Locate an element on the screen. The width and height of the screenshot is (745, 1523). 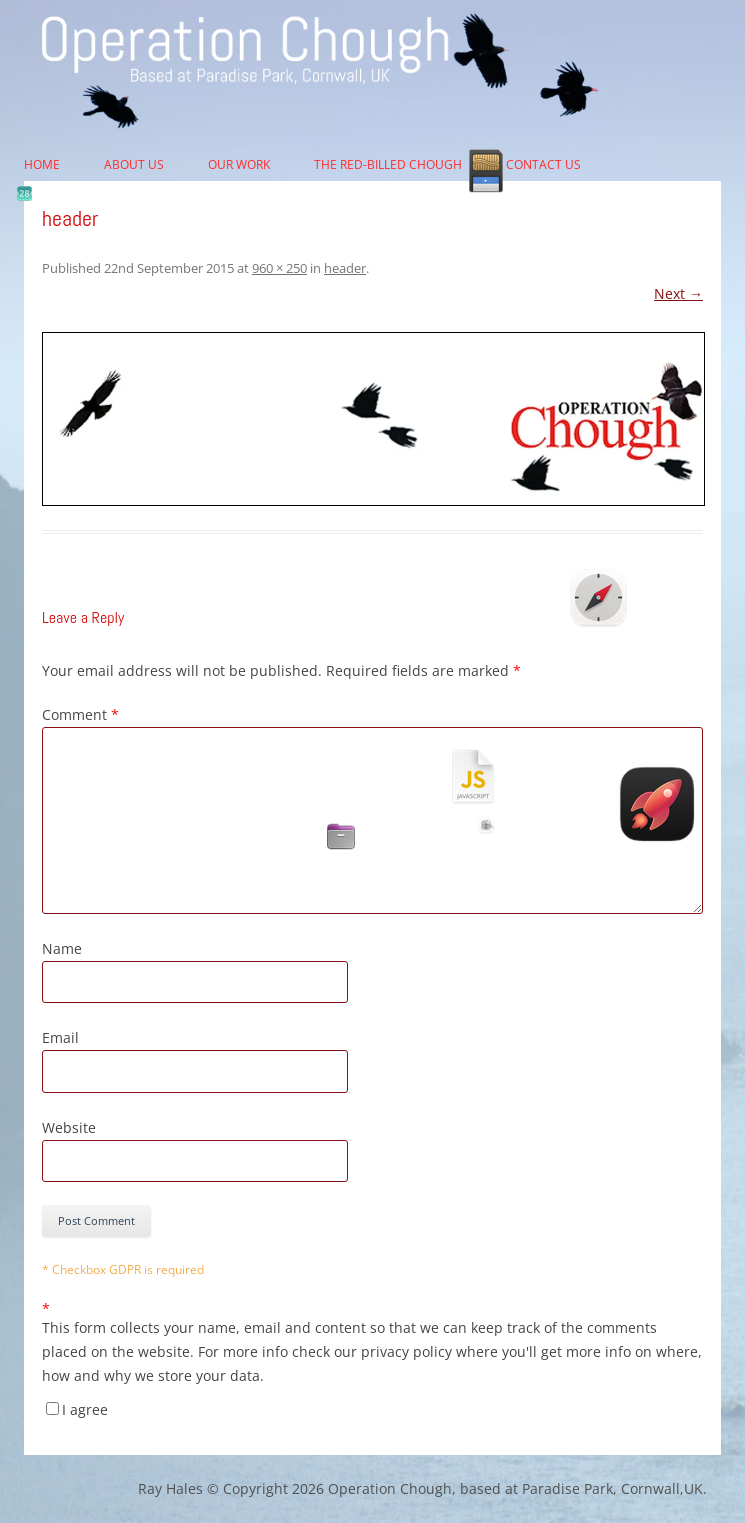
open the file manager is located at coordinates (341, 836).